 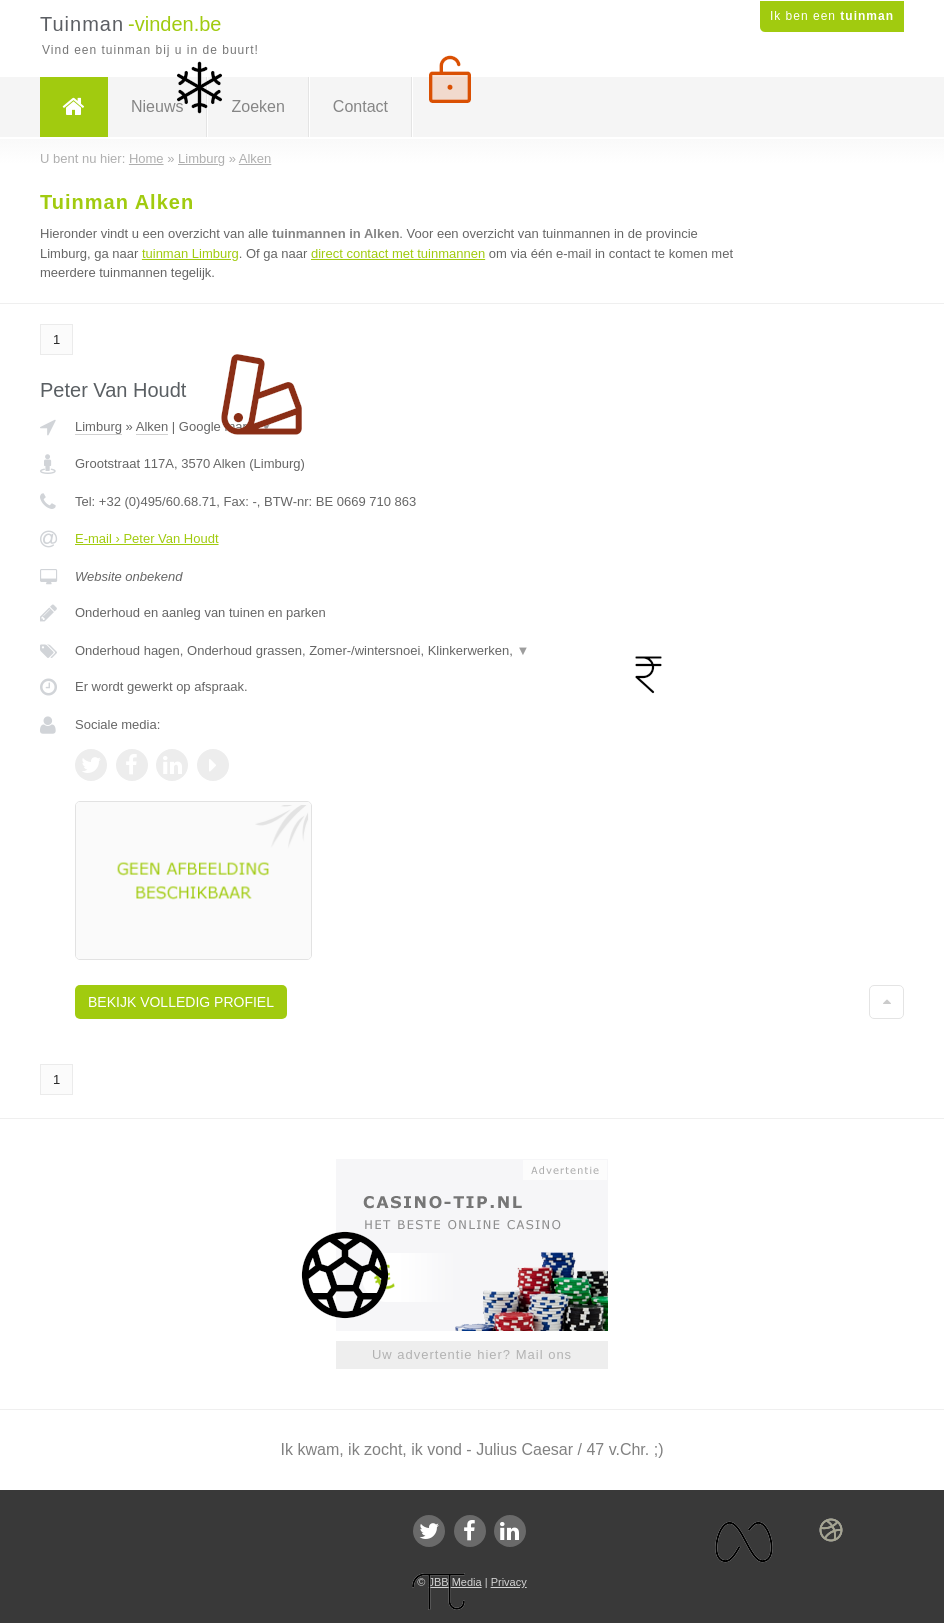 What do you see at coordinates (439, 1590) in the screenshot?
I see `access mathematical or scientific calculator functions` at bounding box center [439, 1590].